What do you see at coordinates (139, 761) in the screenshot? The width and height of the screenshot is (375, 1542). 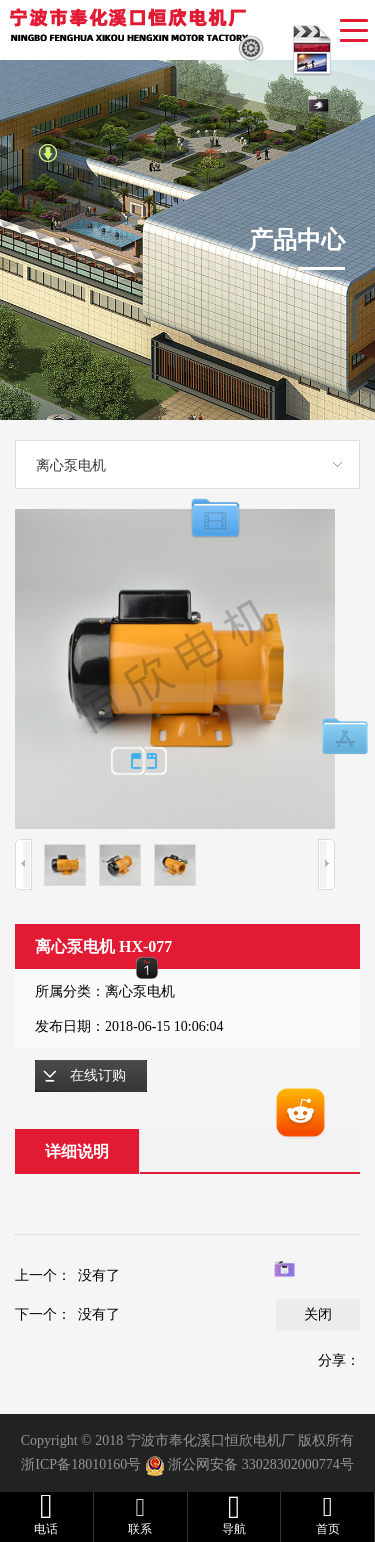 I see `side-by-side window layout with focus on right screen` at bounding box center [139, 761].